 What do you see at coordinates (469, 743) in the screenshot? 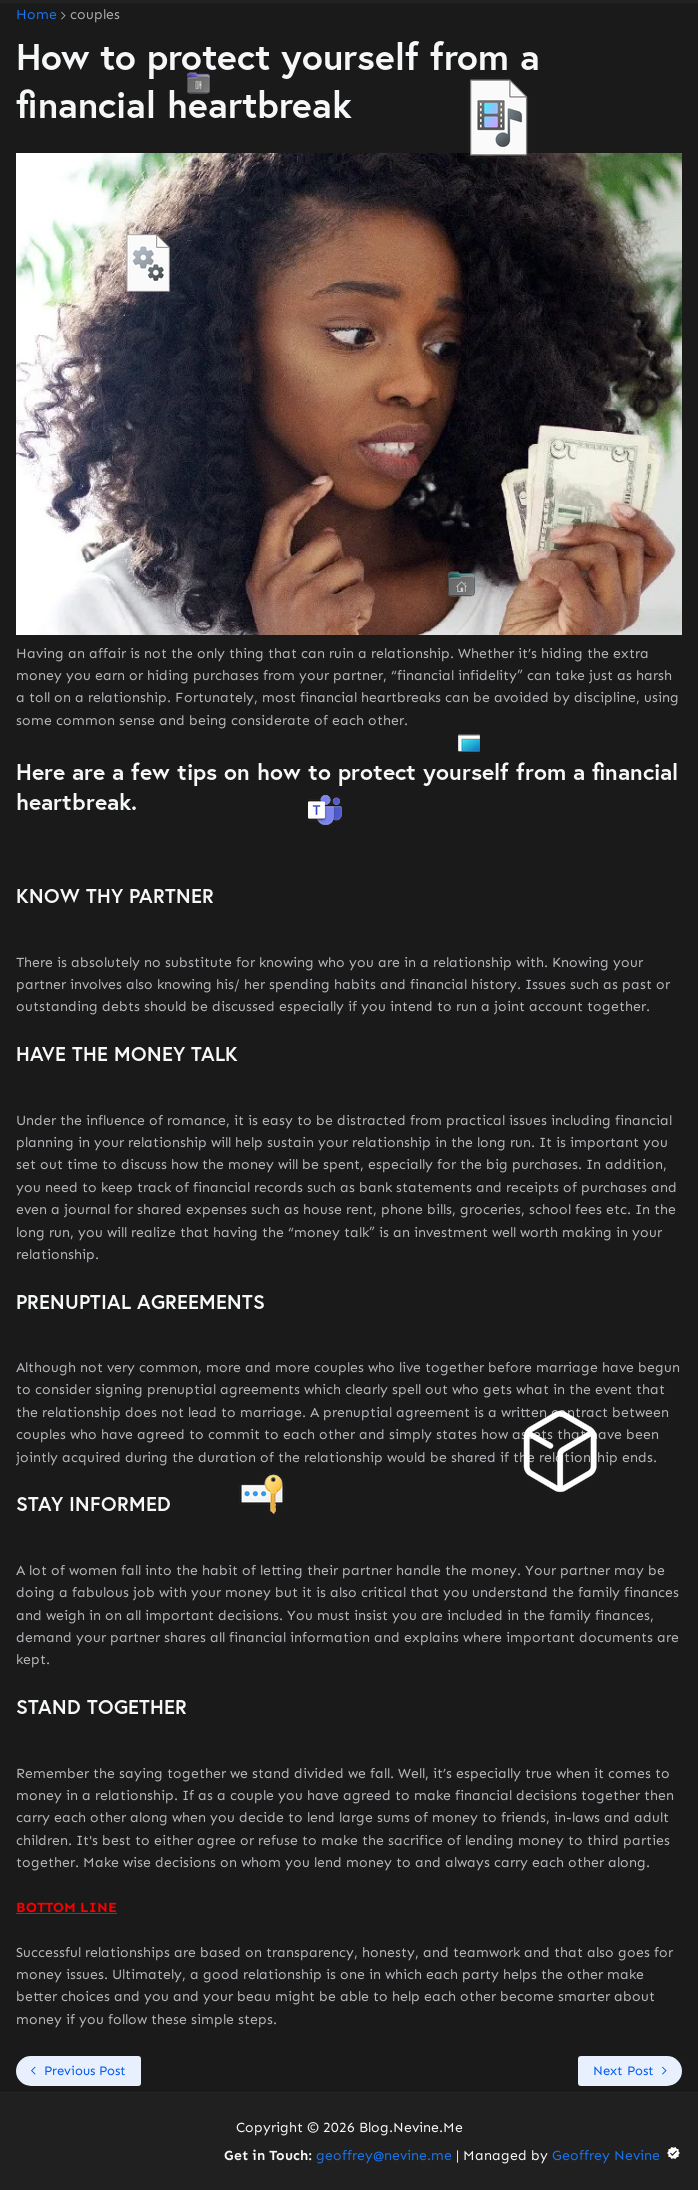
I see `open desktop view` at bounding box center [469, 743].